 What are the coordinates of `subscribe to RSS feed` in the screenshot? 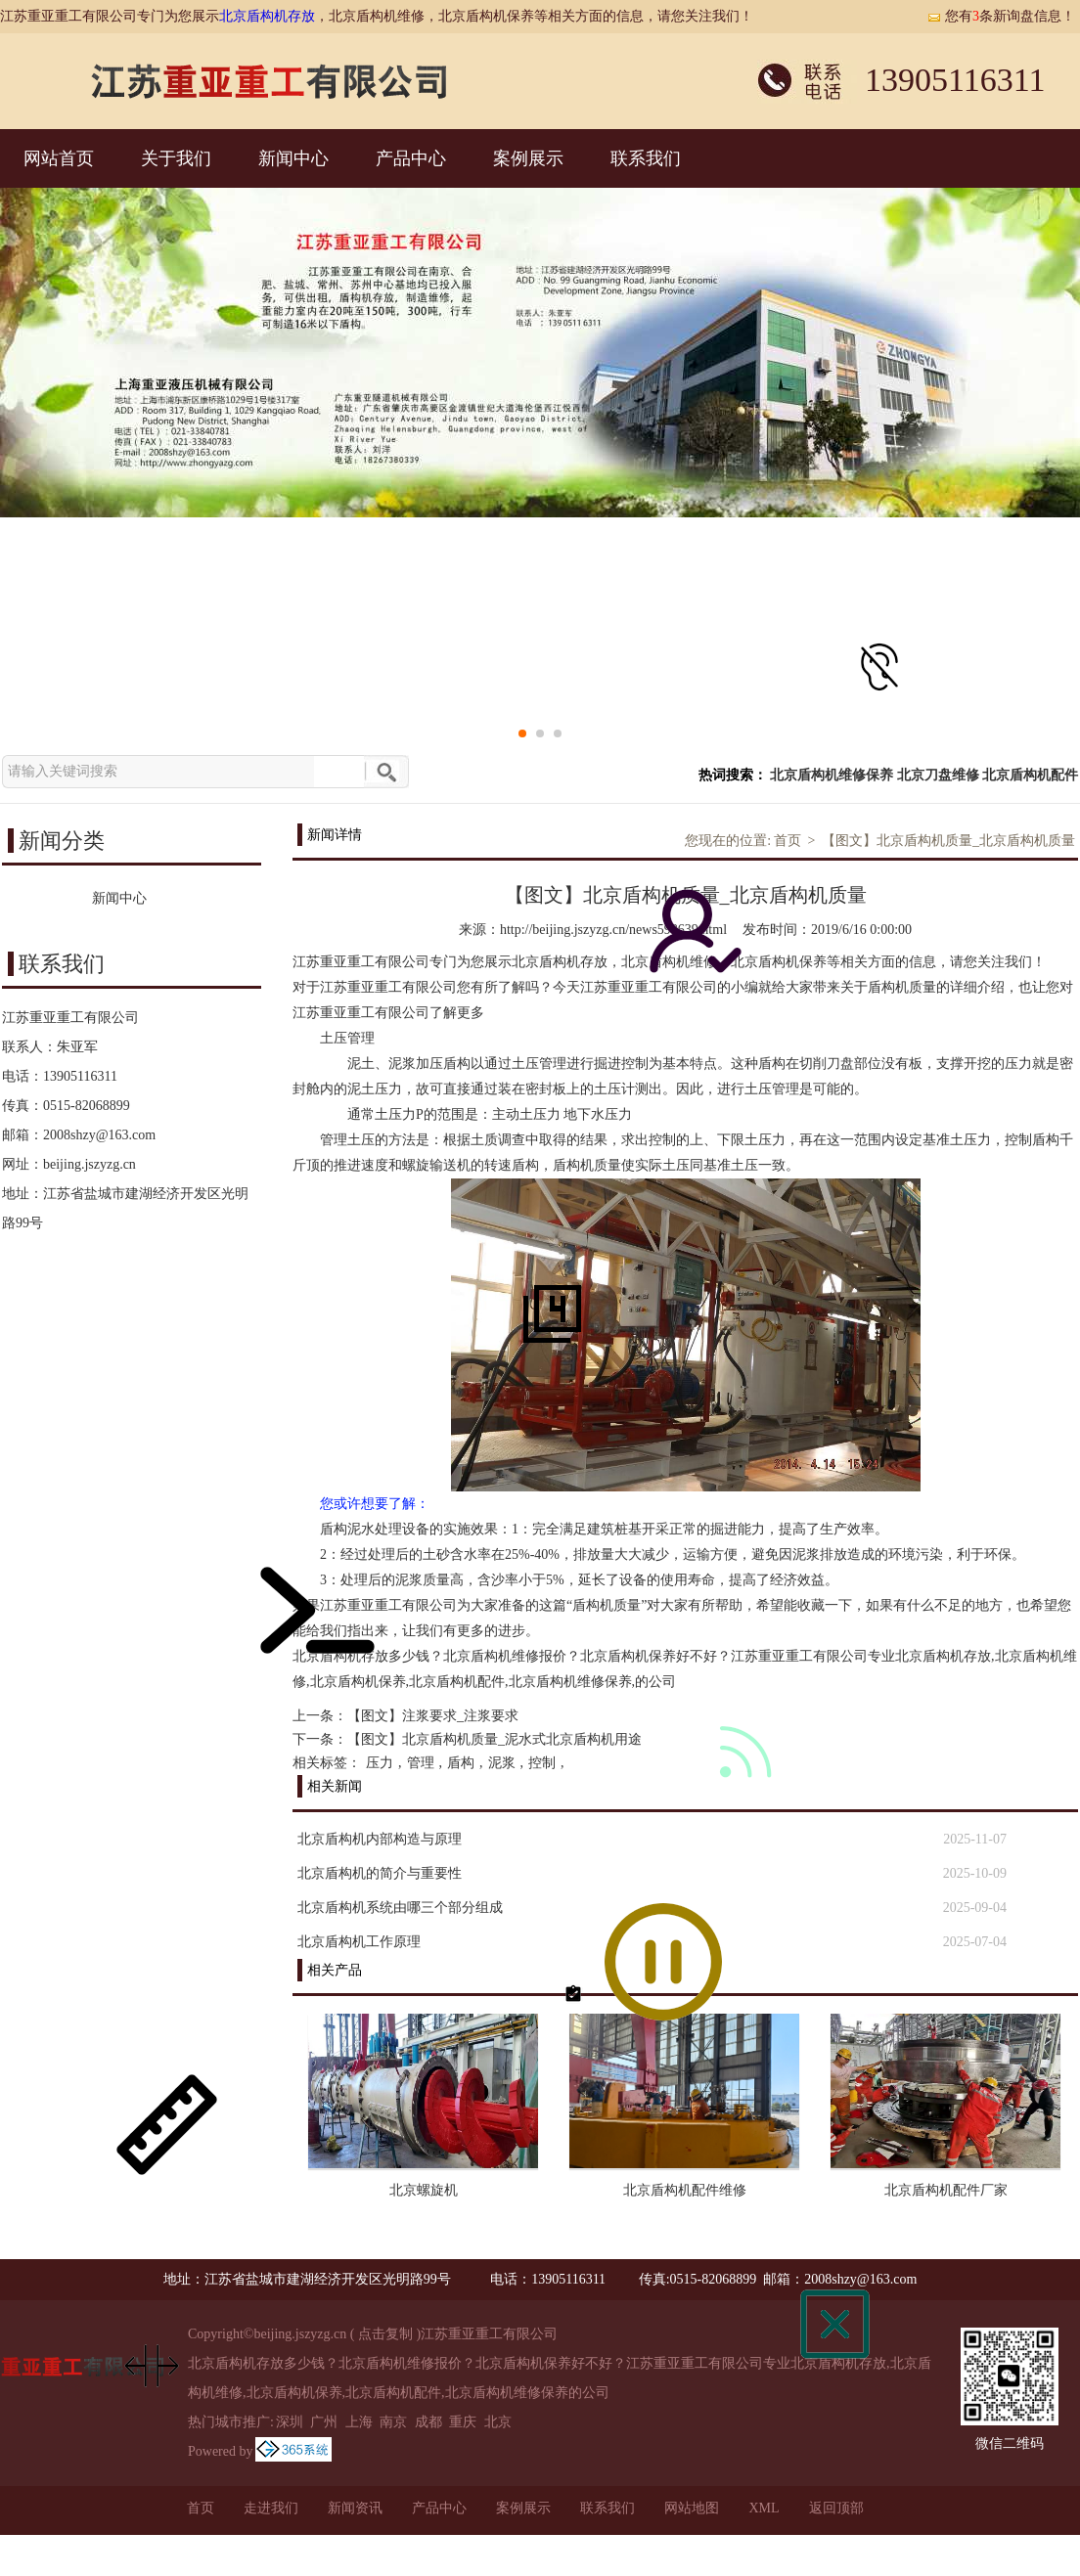 It's located at (743, 1753).